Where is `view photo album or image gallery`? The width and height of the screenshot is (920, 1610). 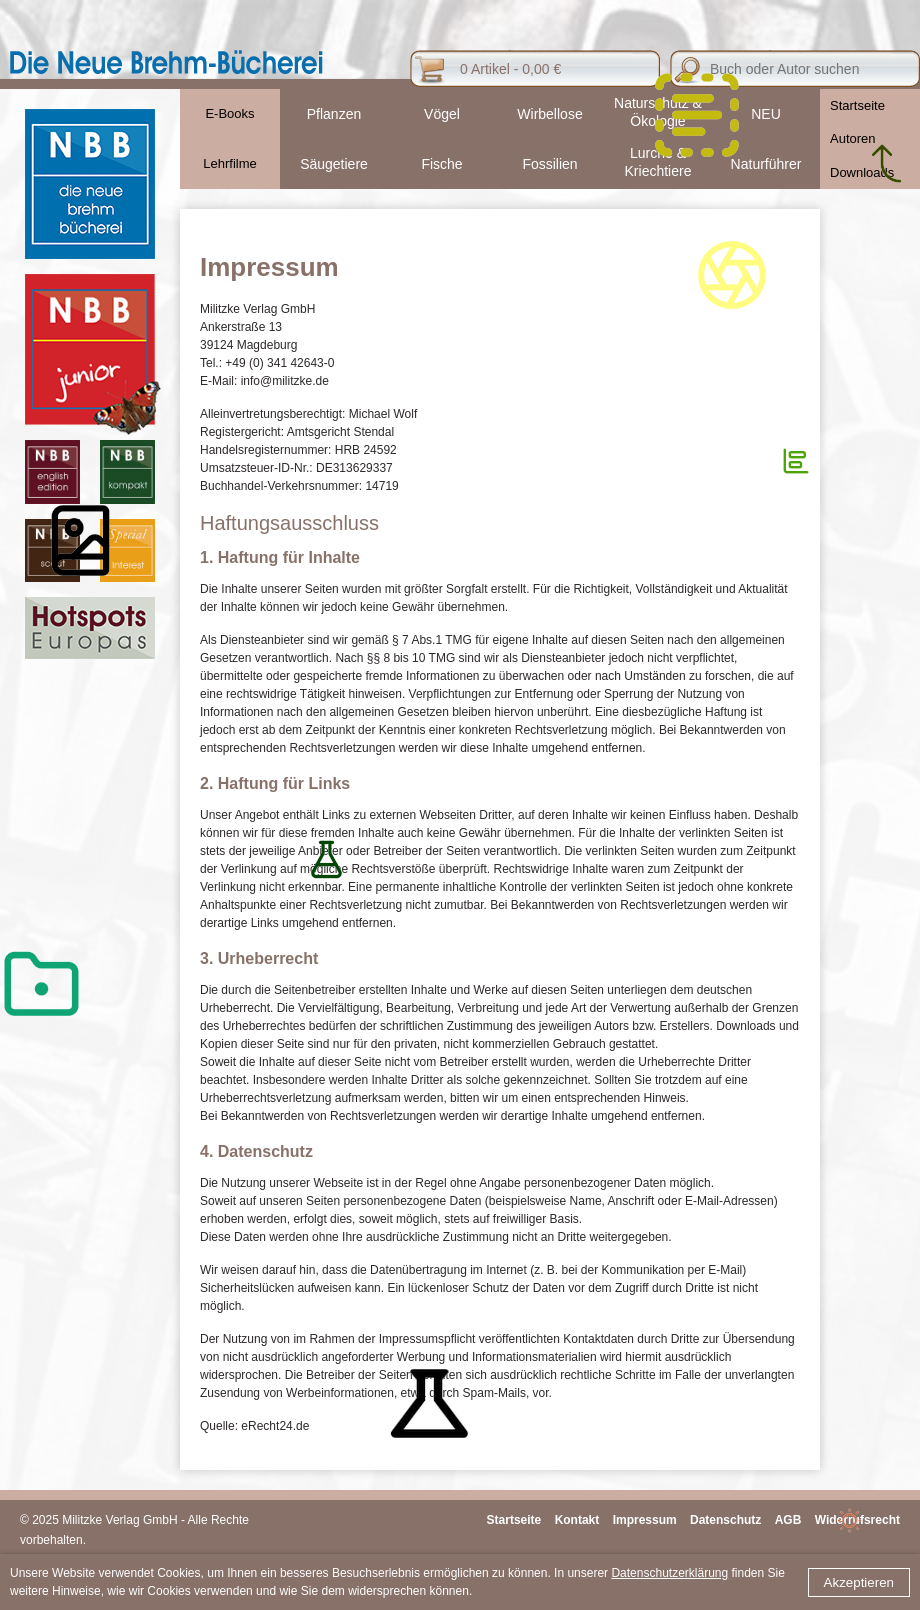
view photo album or image gallery is located at coordinates (80, 540).